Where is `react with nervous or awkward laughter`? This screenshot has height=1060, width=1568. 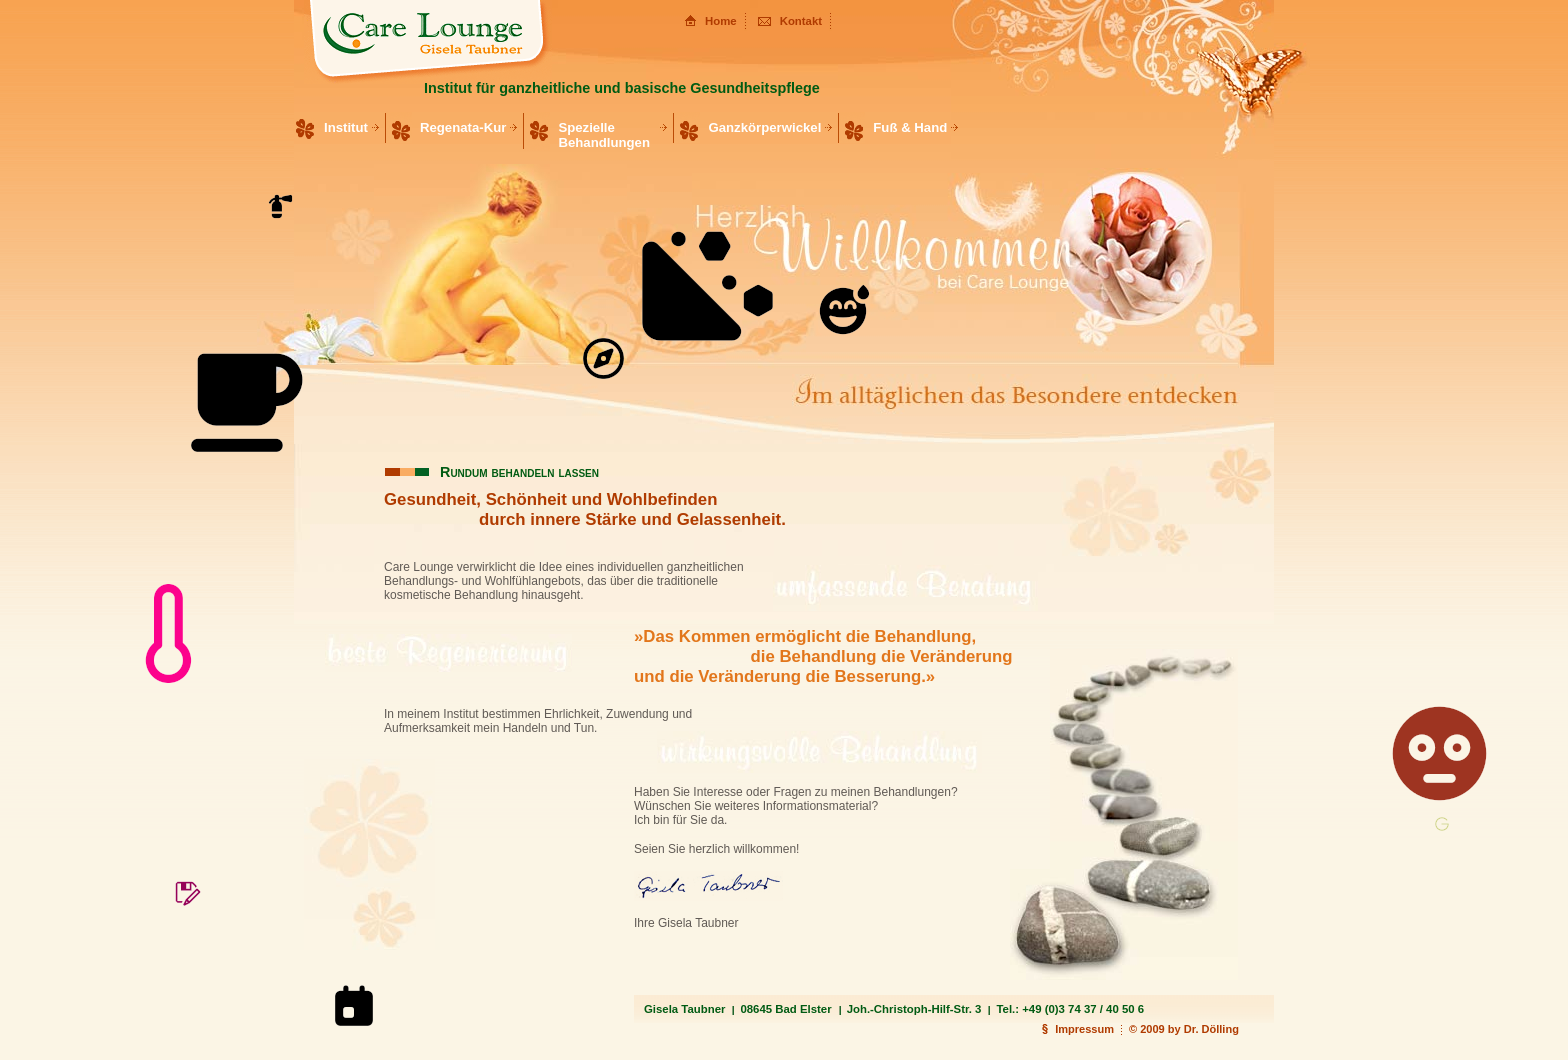 react with nervous or awkward laughter is located at coordinates (843, 311).